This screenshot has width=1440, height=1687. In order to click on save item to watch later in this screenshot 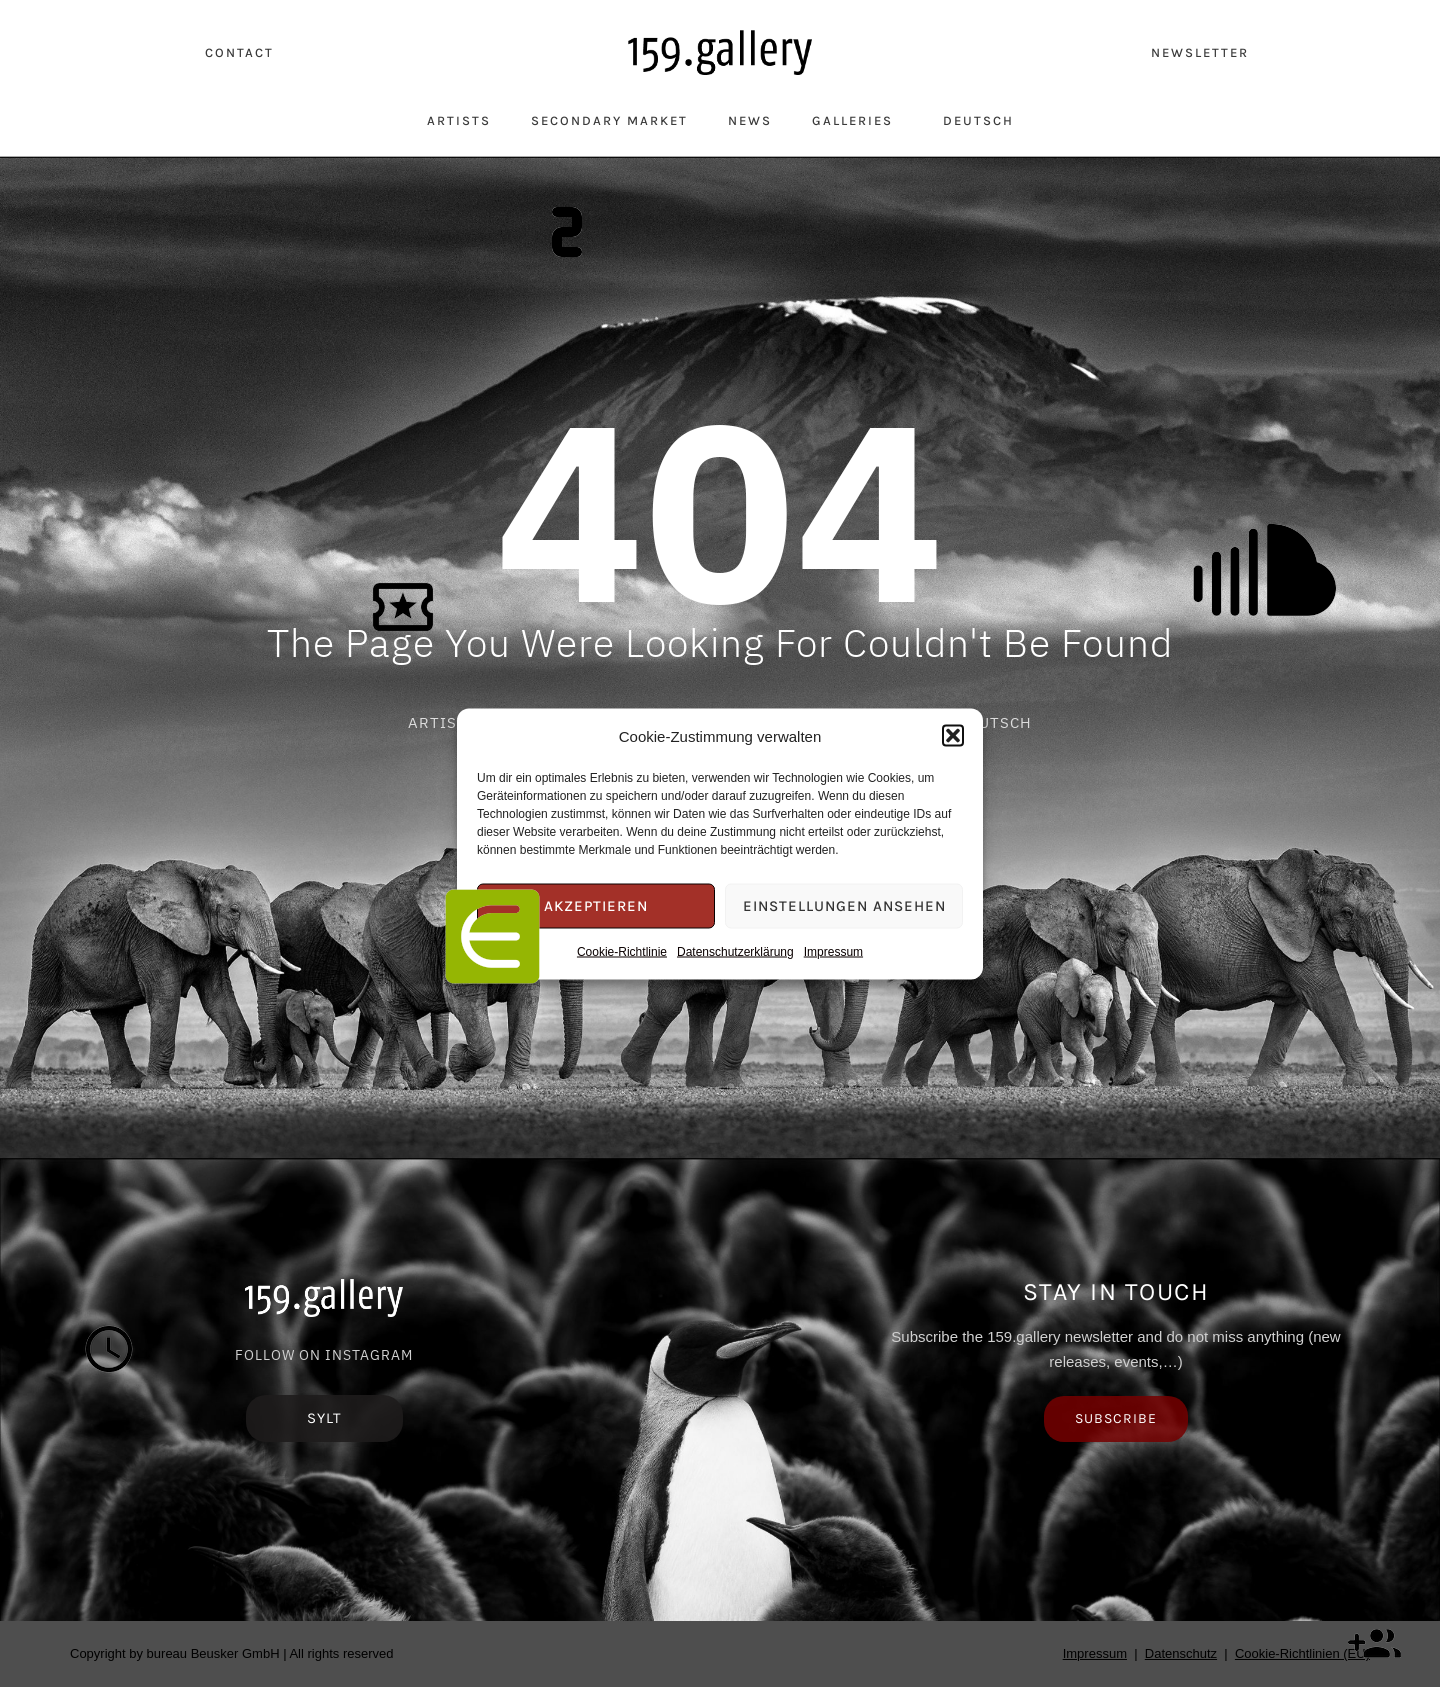, I will do `click(109, 1349)`.